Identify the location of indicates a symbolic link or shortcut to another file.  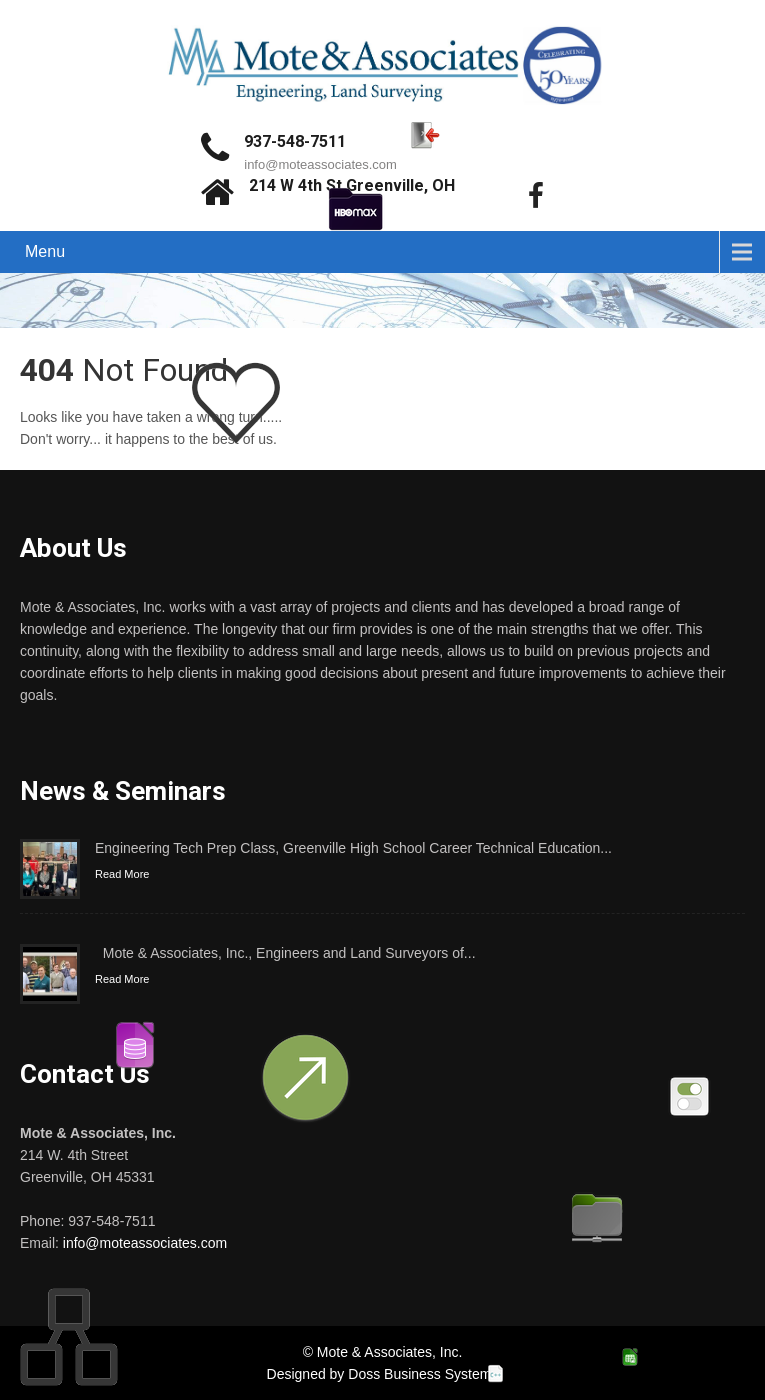
(305, 1077).